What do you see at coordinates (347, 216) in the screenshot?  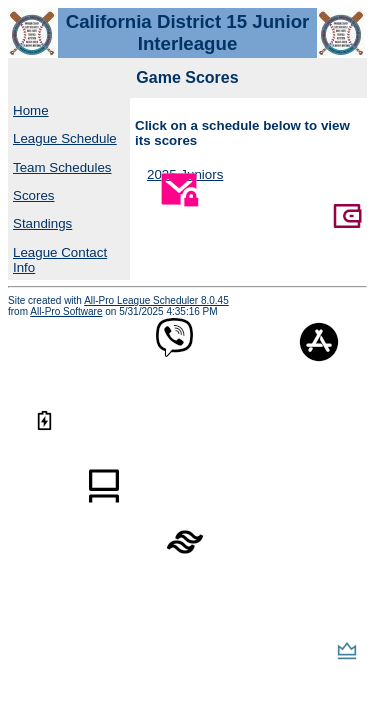 I see `access your wallet or payment methods` at bounding box center [347, 216].